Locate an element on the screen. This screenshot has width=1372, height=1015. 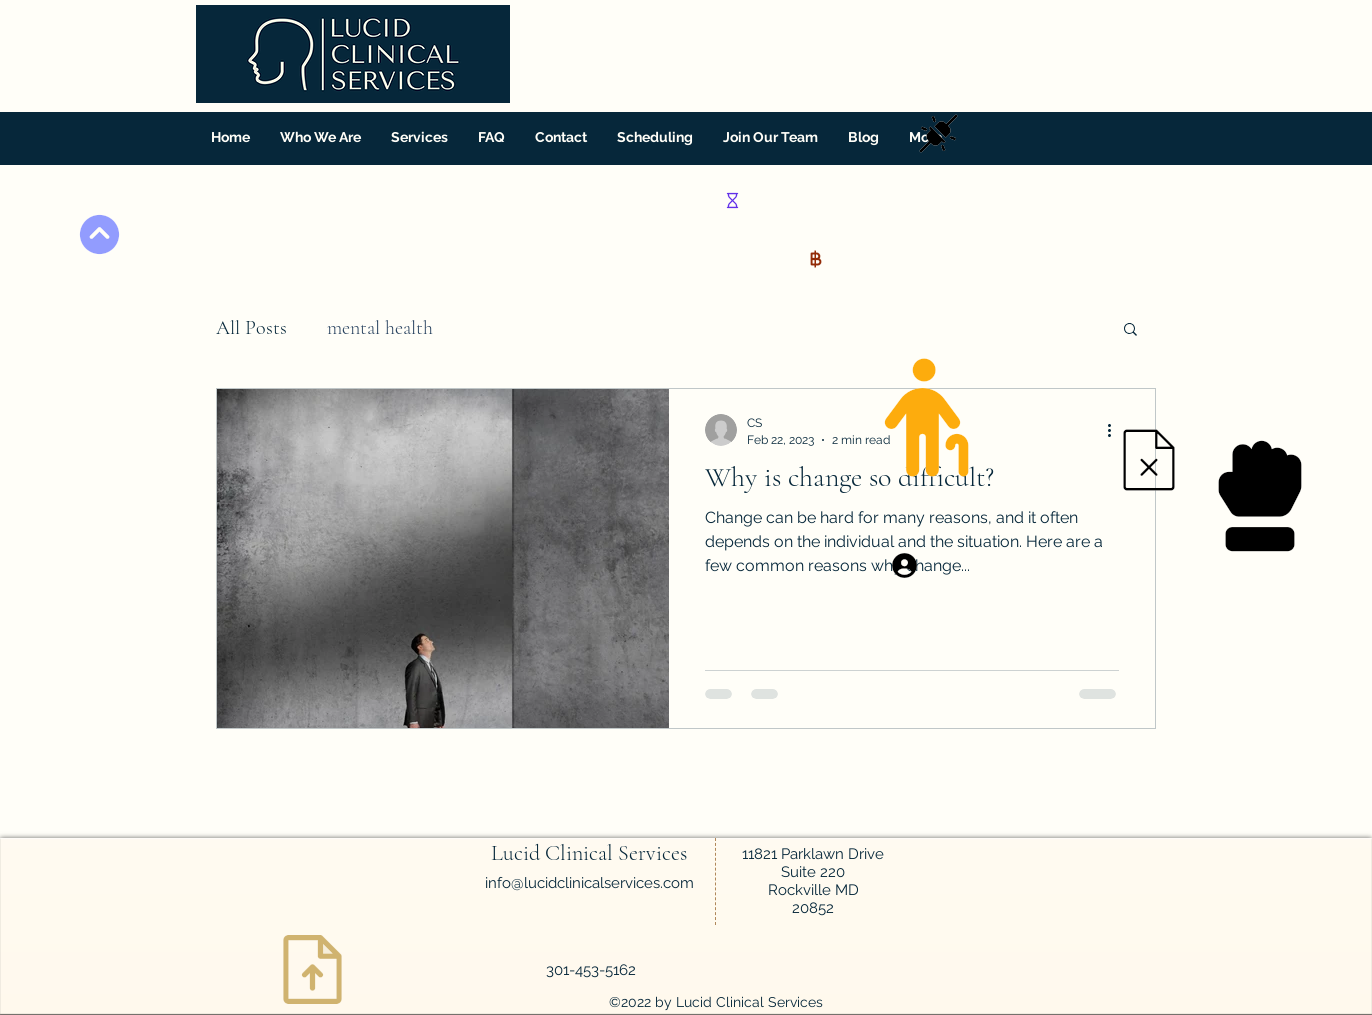
indicates an active connection or paired devices is located at coordinates (938, 133).